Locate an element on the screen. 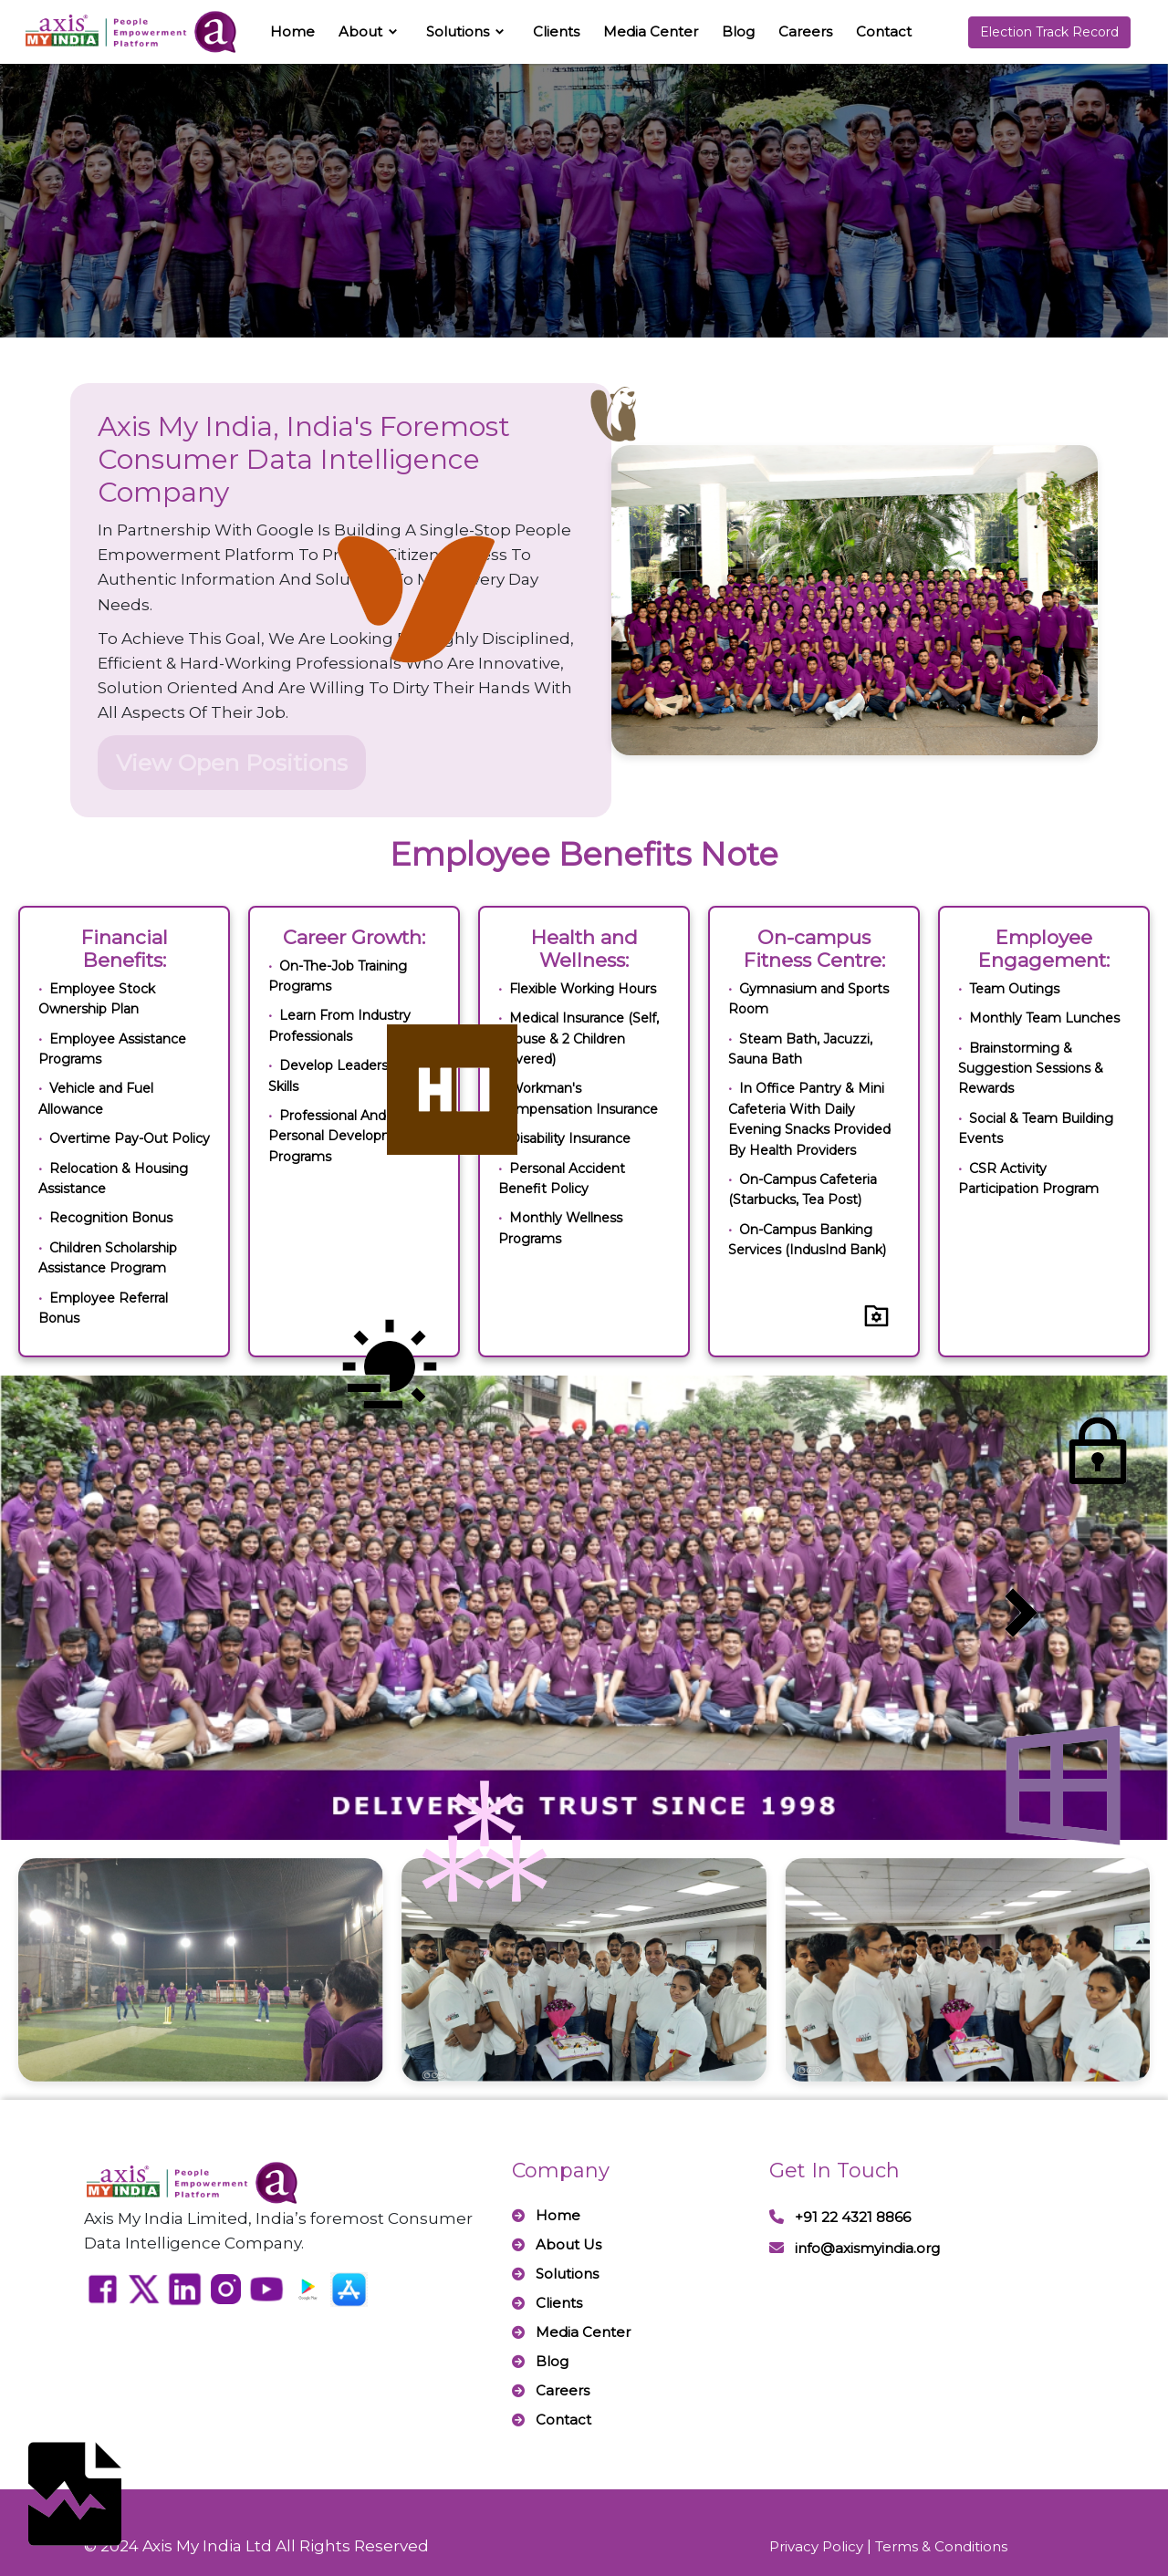 The image size is (1168, 2576). connect to the fediverse is located at coordinates (485, 1844).